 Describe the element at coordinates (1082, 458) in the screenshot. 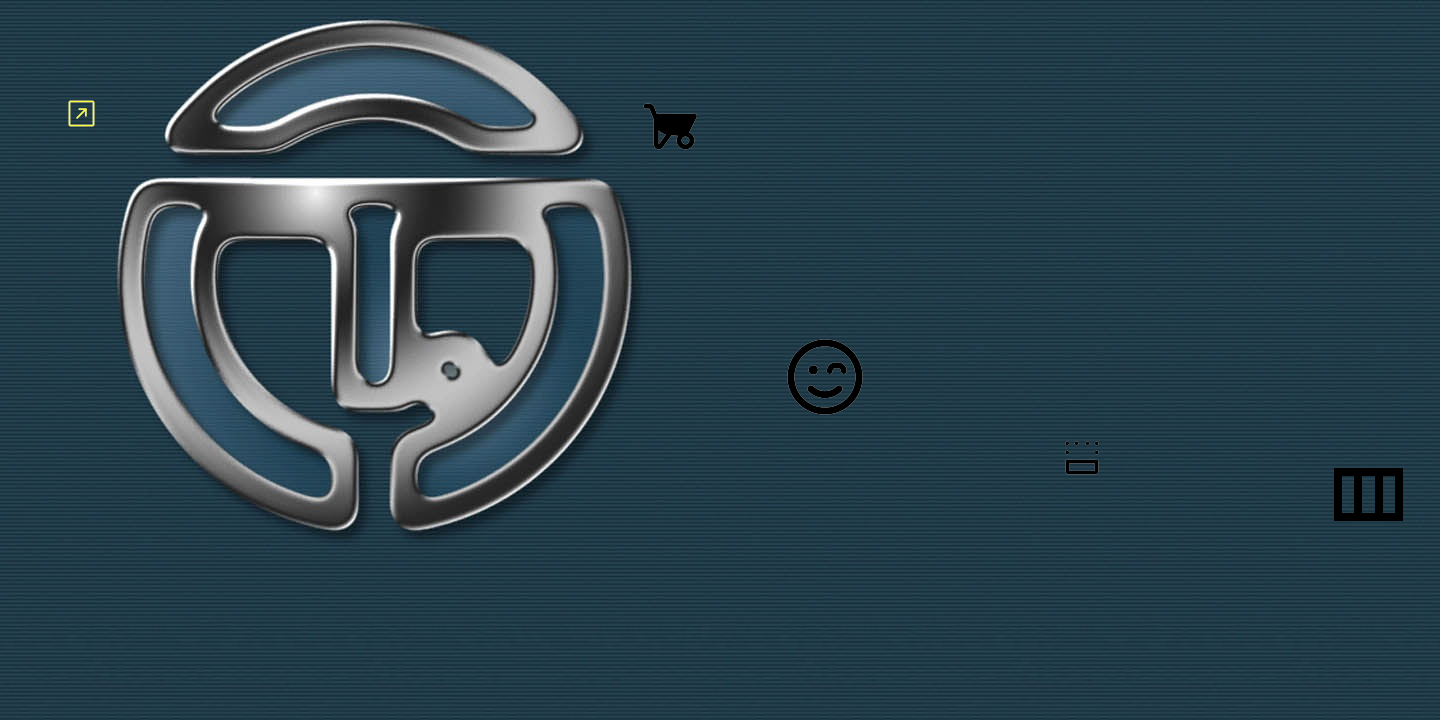

I see `align content to bottom of container` at that location.